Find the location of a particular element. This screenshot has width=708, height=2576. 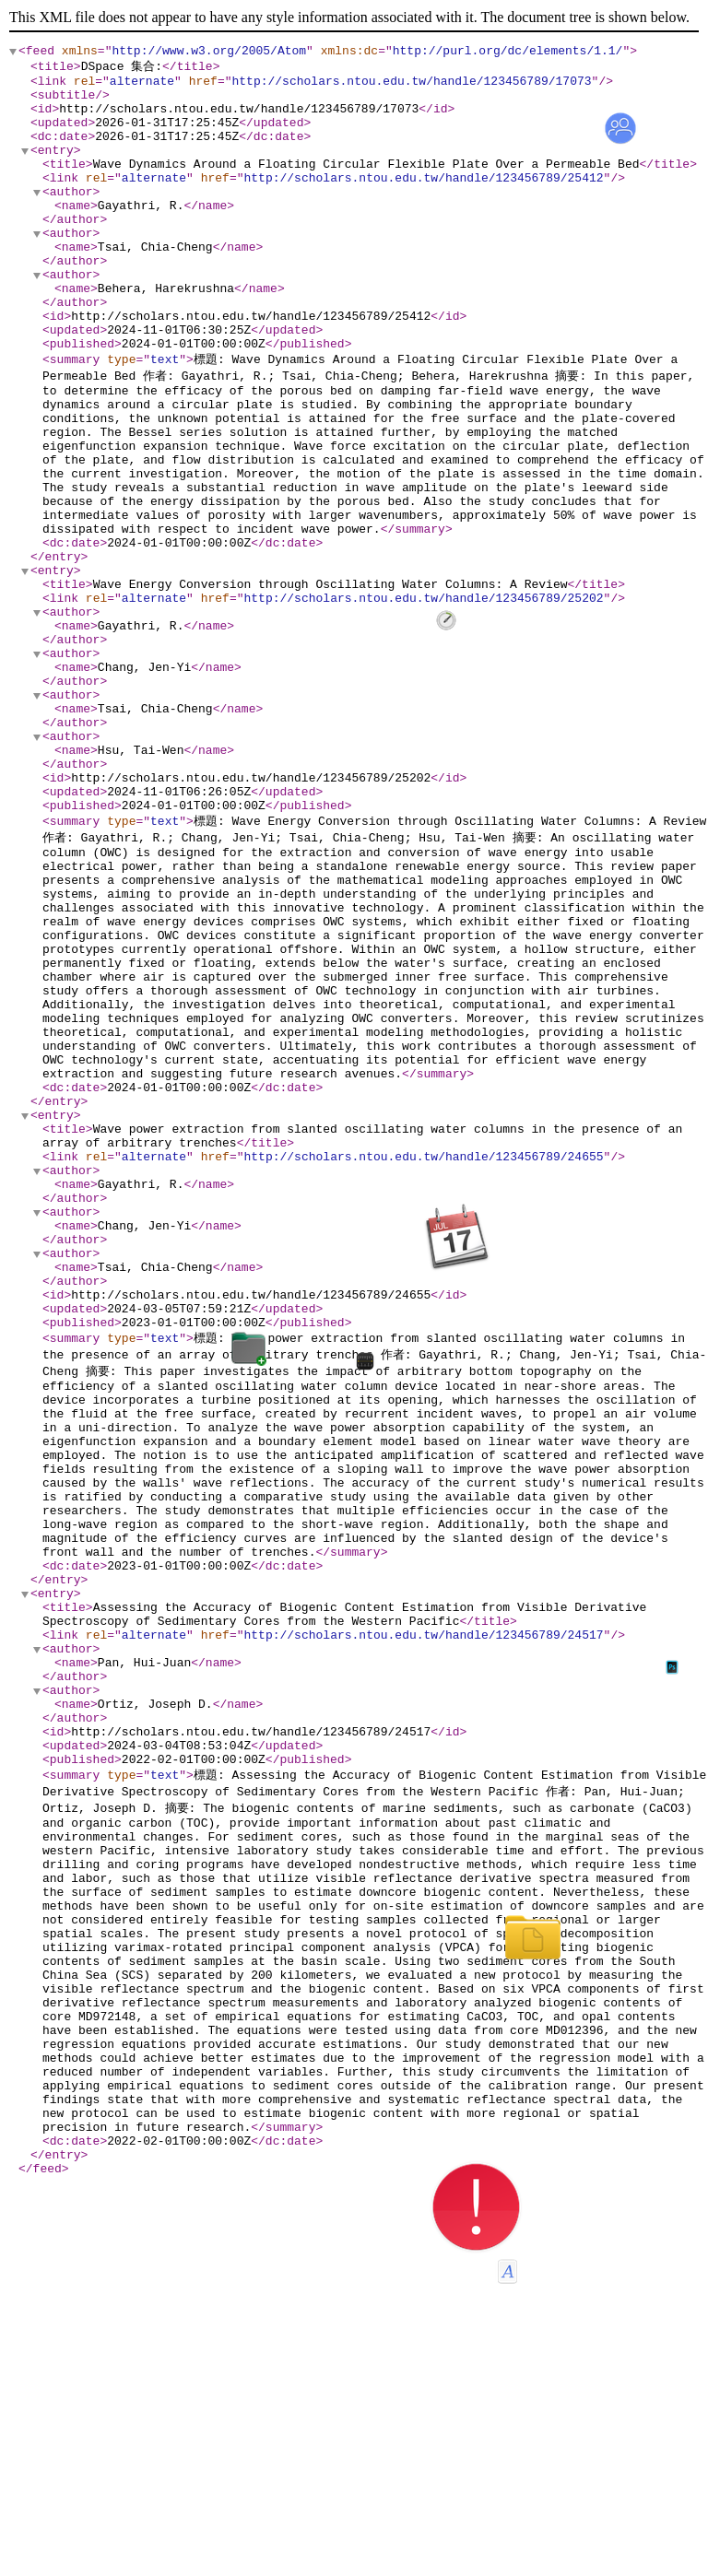

open sysprof system profiler is located at coordinates (446, 620).